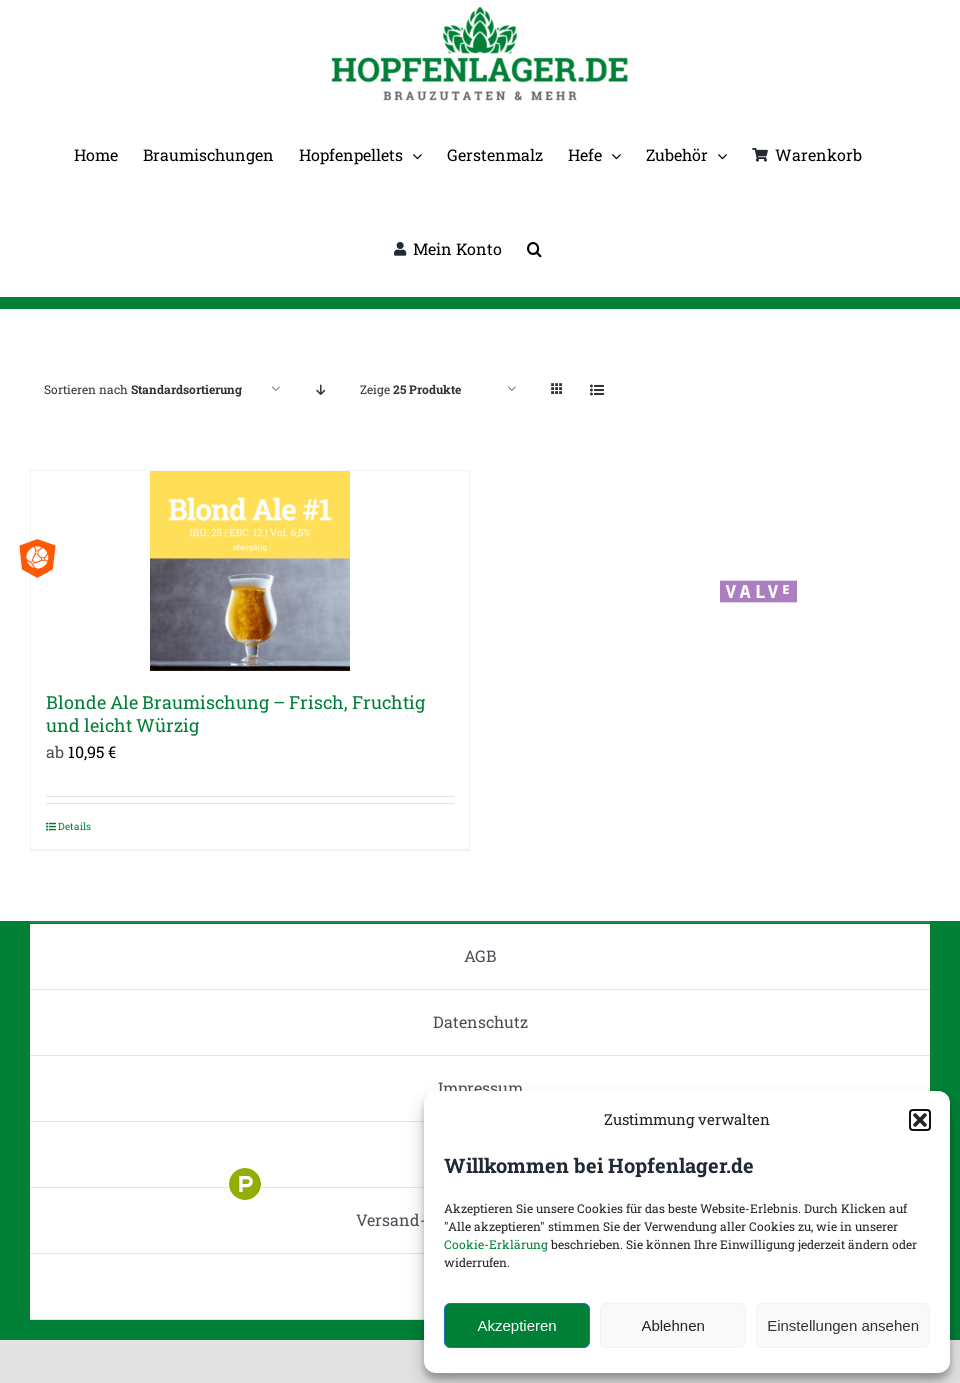 This screenshot has height=1383, width=960. What do you see at coordinates (245, 1184) in the screenshot?
I see `visit Product Hunt website` at bounding box center [245, 1184].